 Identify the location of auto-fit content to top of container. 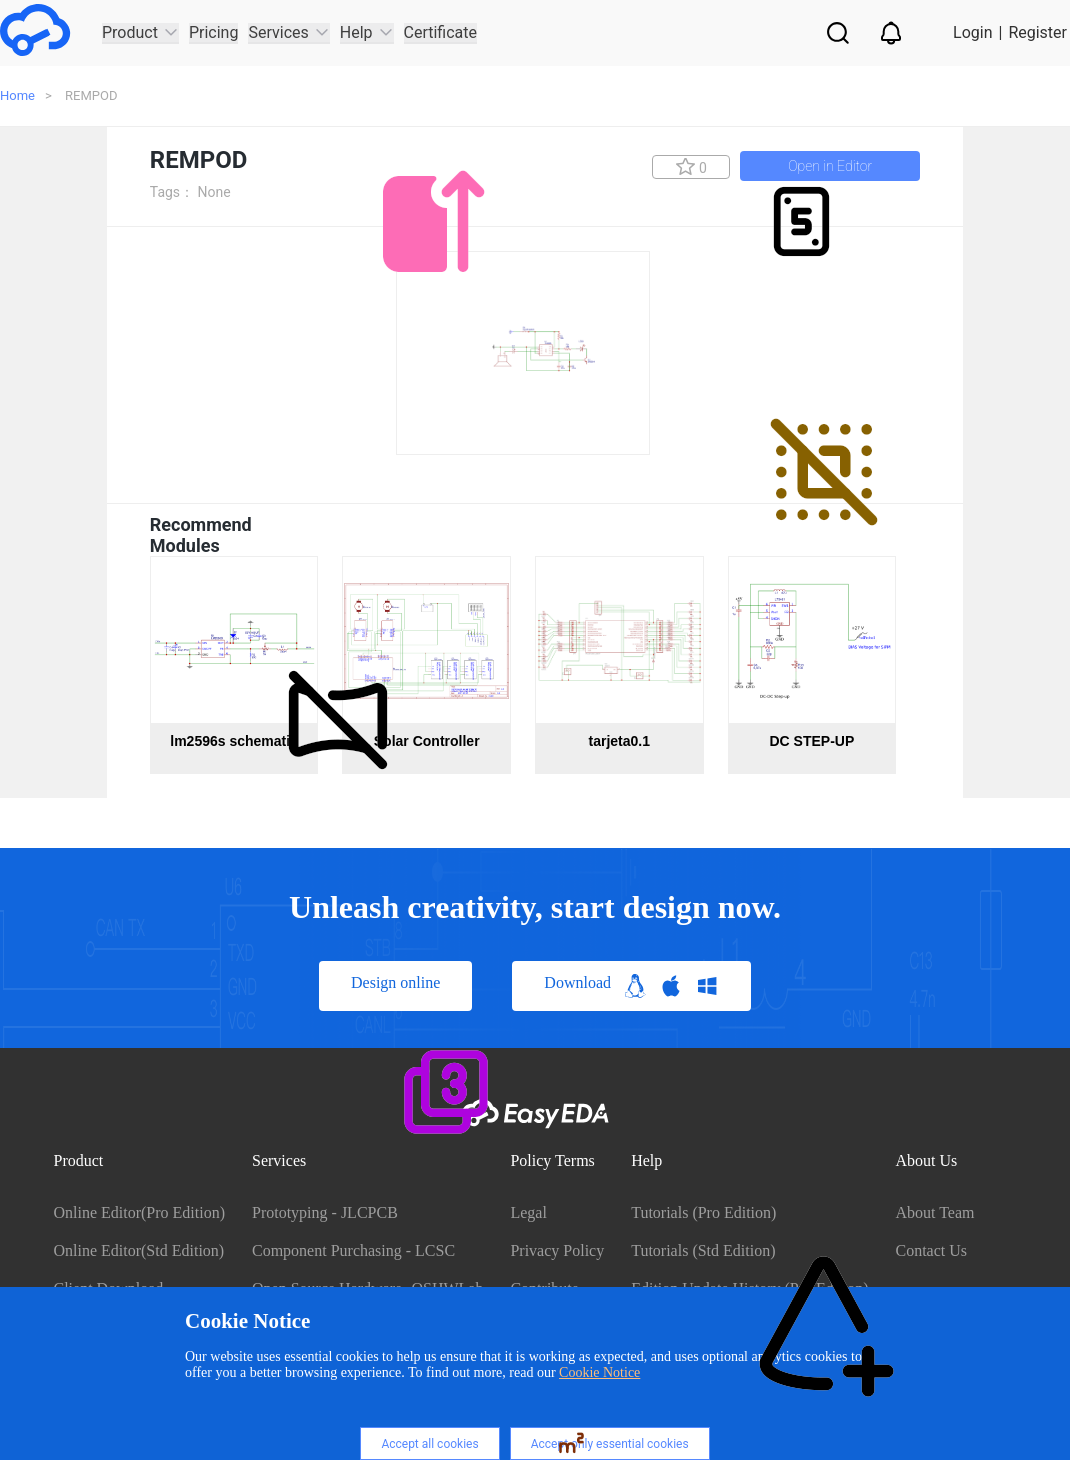
(431, 224).